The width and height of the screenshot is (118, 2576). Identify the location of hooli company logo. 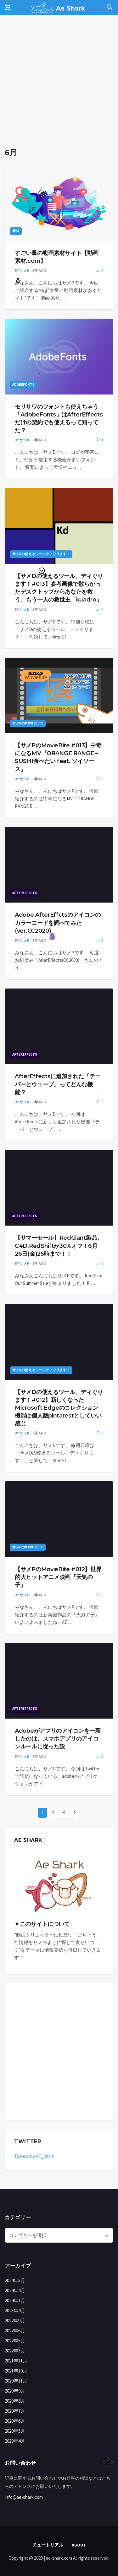
(41, 374).